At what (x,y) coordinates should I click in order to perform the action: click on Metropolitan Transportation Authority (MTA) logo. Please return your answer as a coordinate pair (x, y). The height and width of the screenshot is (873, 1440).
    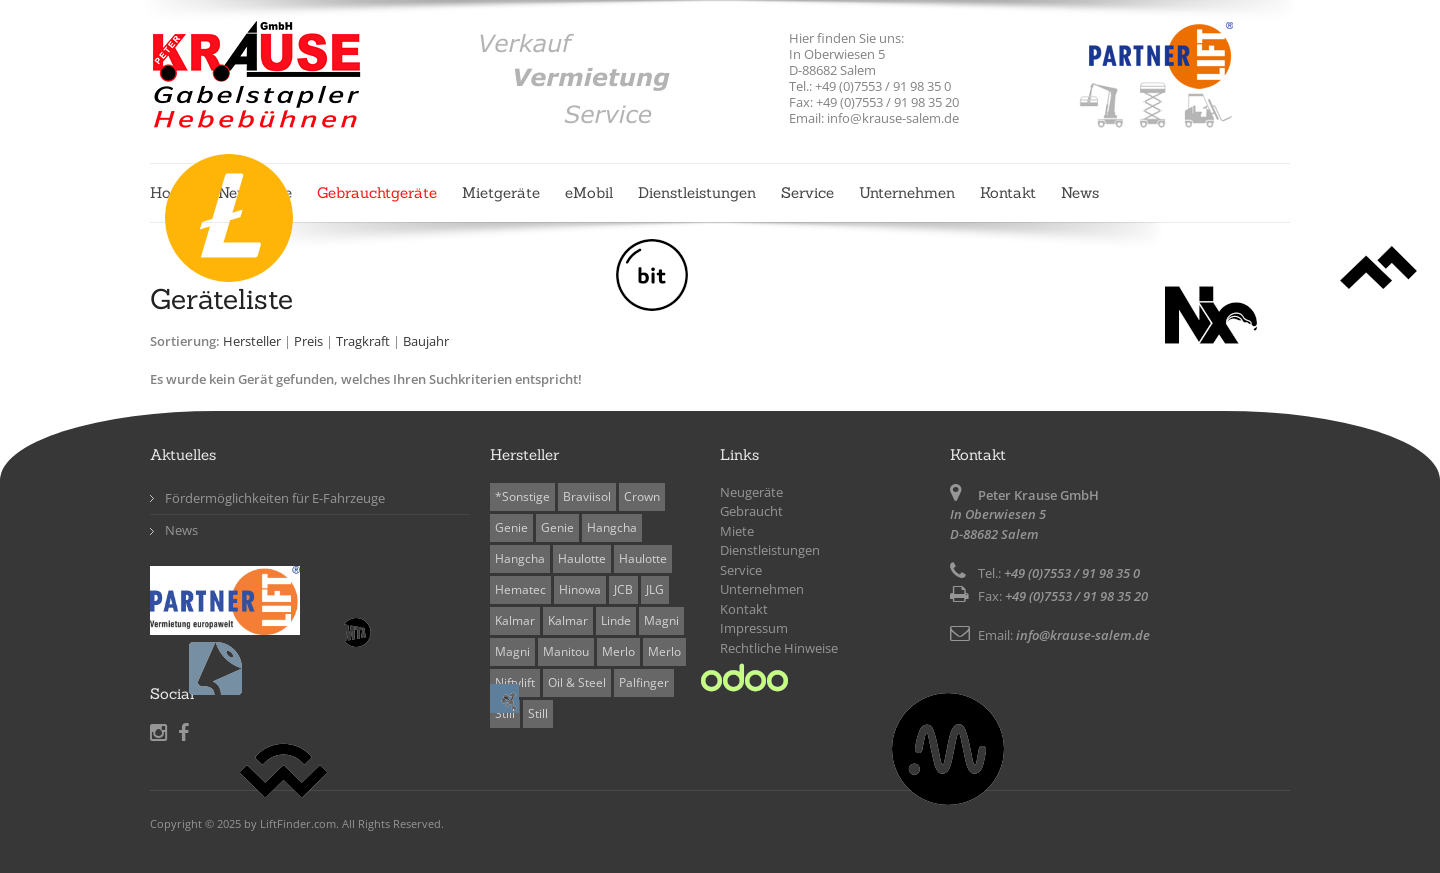
    Looking at the image, I should click on (357, 632).